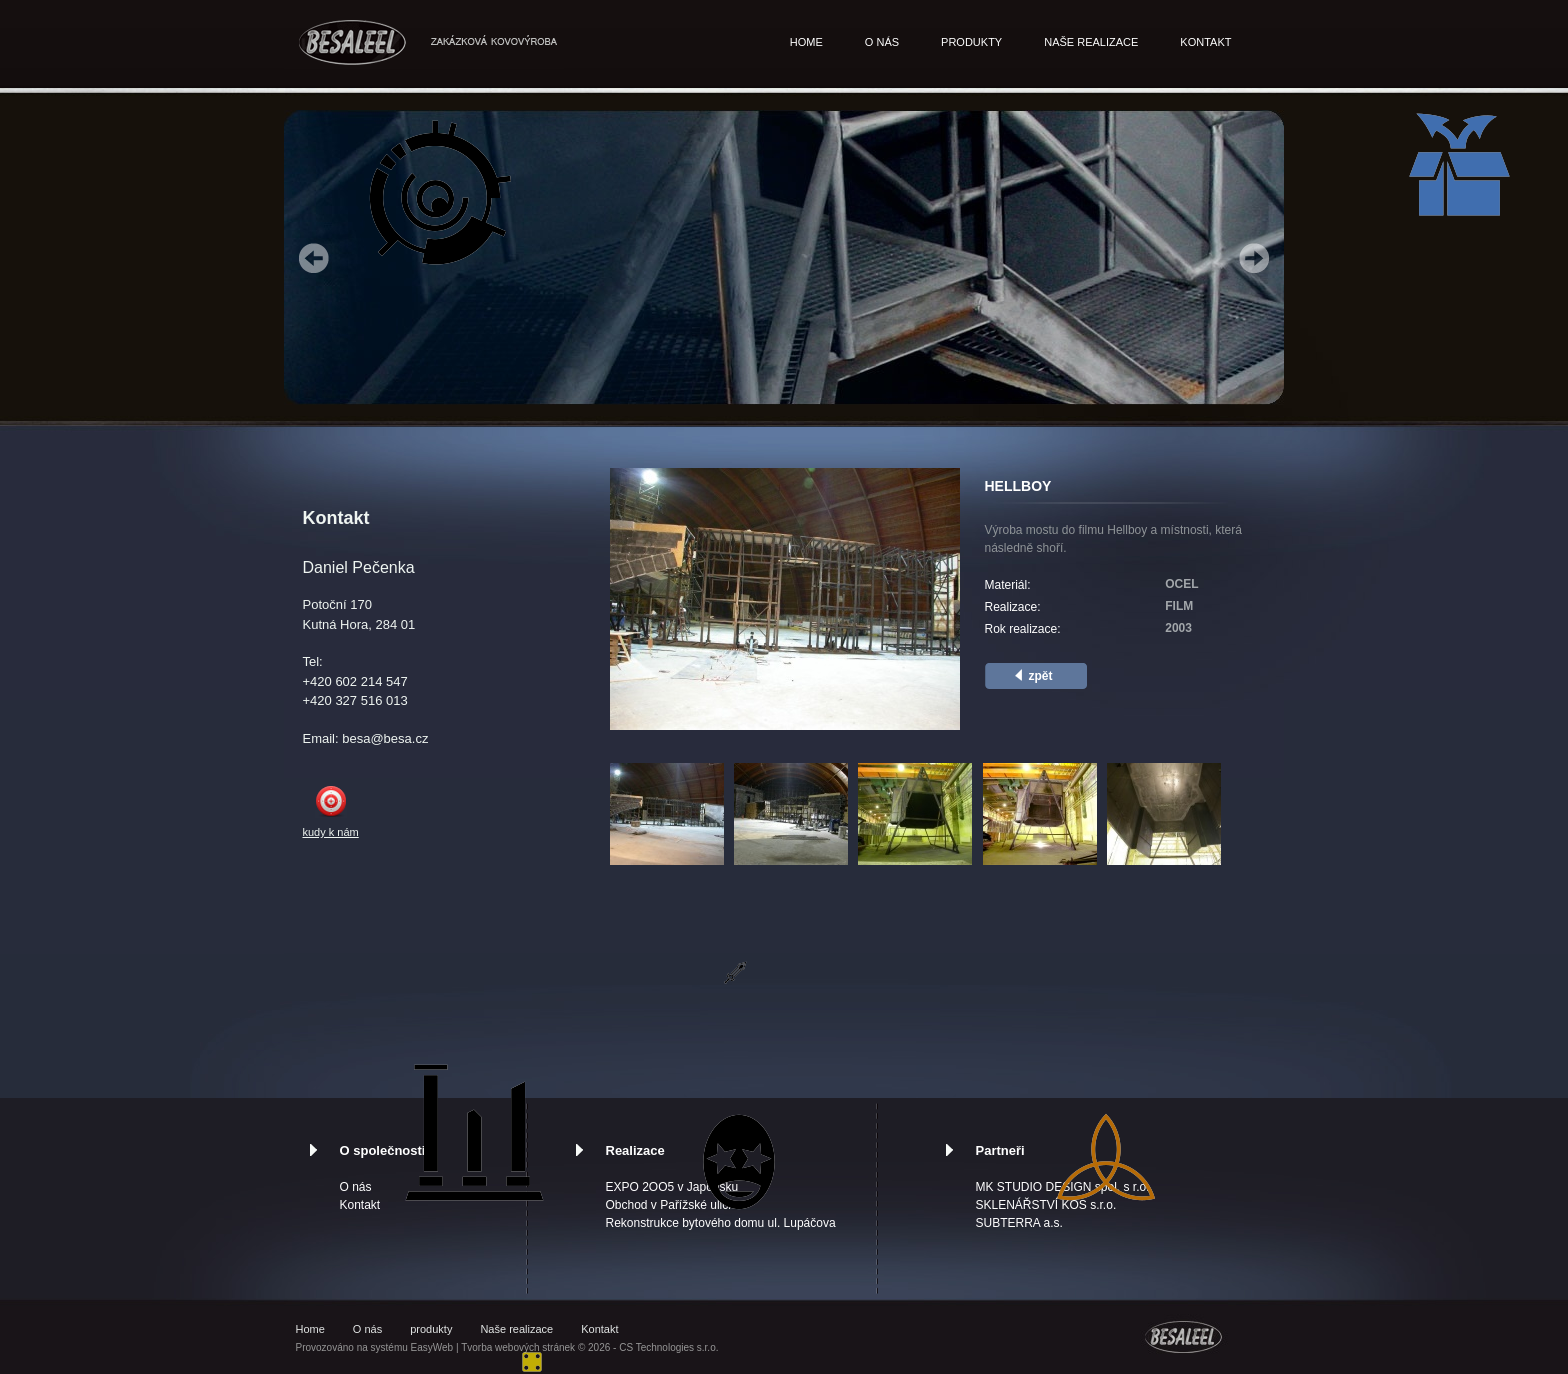 The image size is (1568, 1374). Describe the element at coordinates (739, 1162) in the screenshot. I see `indicates an excited or amazed reaction` at that location.